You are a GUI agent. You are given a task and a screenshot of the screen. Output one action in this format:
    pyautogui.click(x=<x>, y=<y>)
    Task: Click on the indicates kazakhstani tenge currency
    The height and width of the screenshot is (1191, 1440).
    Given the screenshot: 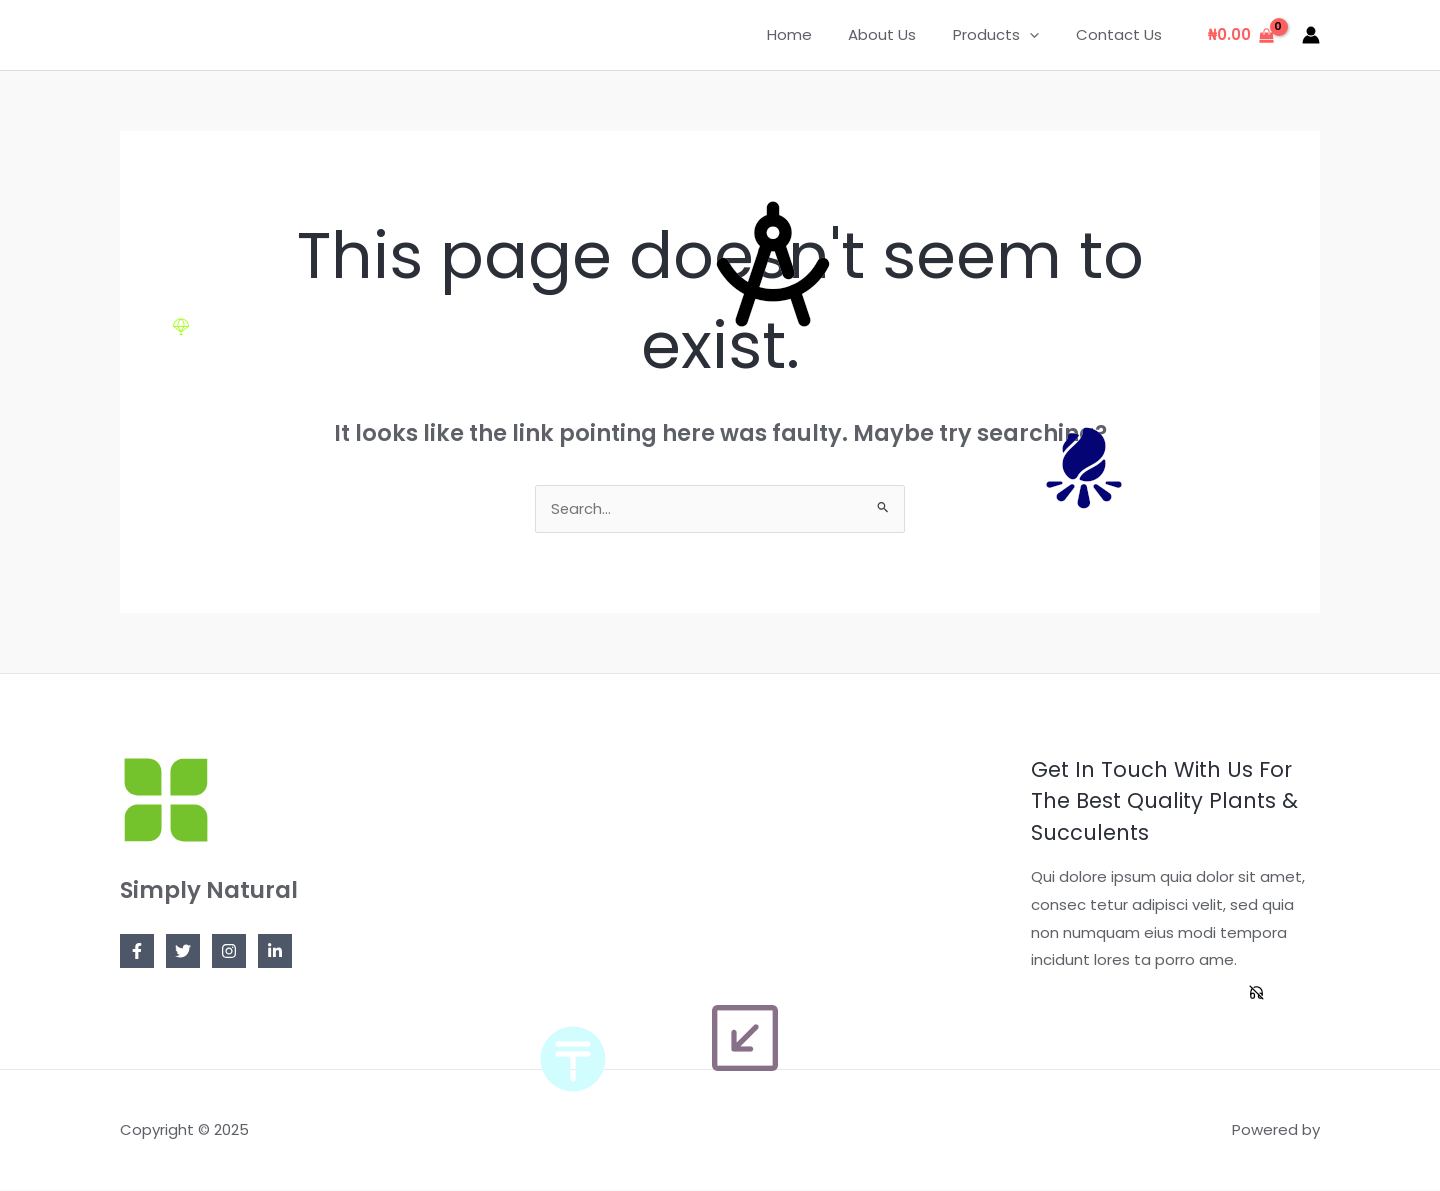 What is the action you would take?
    pyautogui.click(x=573, y=1059)
    